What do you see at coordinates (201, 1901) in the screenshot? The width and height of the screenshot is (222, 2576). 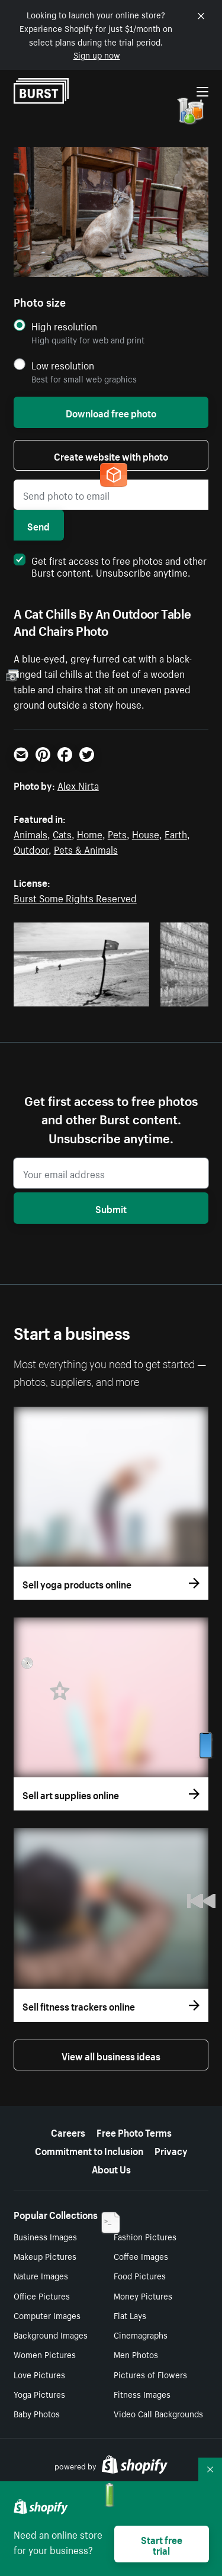 I see `skip to previous track` at bounding box center [201, 1901].